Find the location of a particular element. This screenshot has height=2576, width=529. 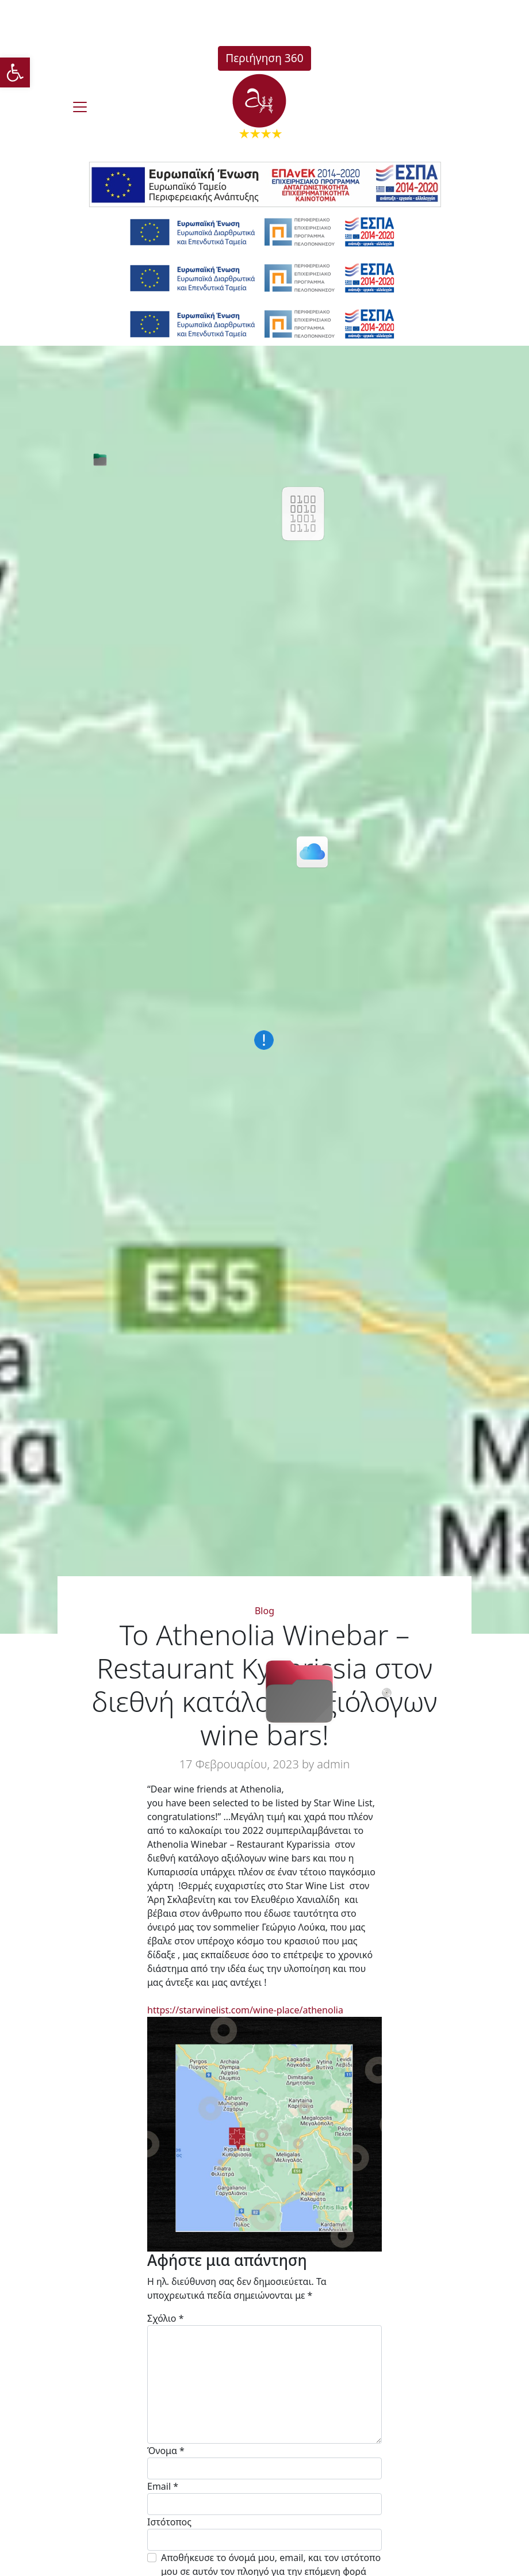

mark email as important is located at coordinates (264, 1040).